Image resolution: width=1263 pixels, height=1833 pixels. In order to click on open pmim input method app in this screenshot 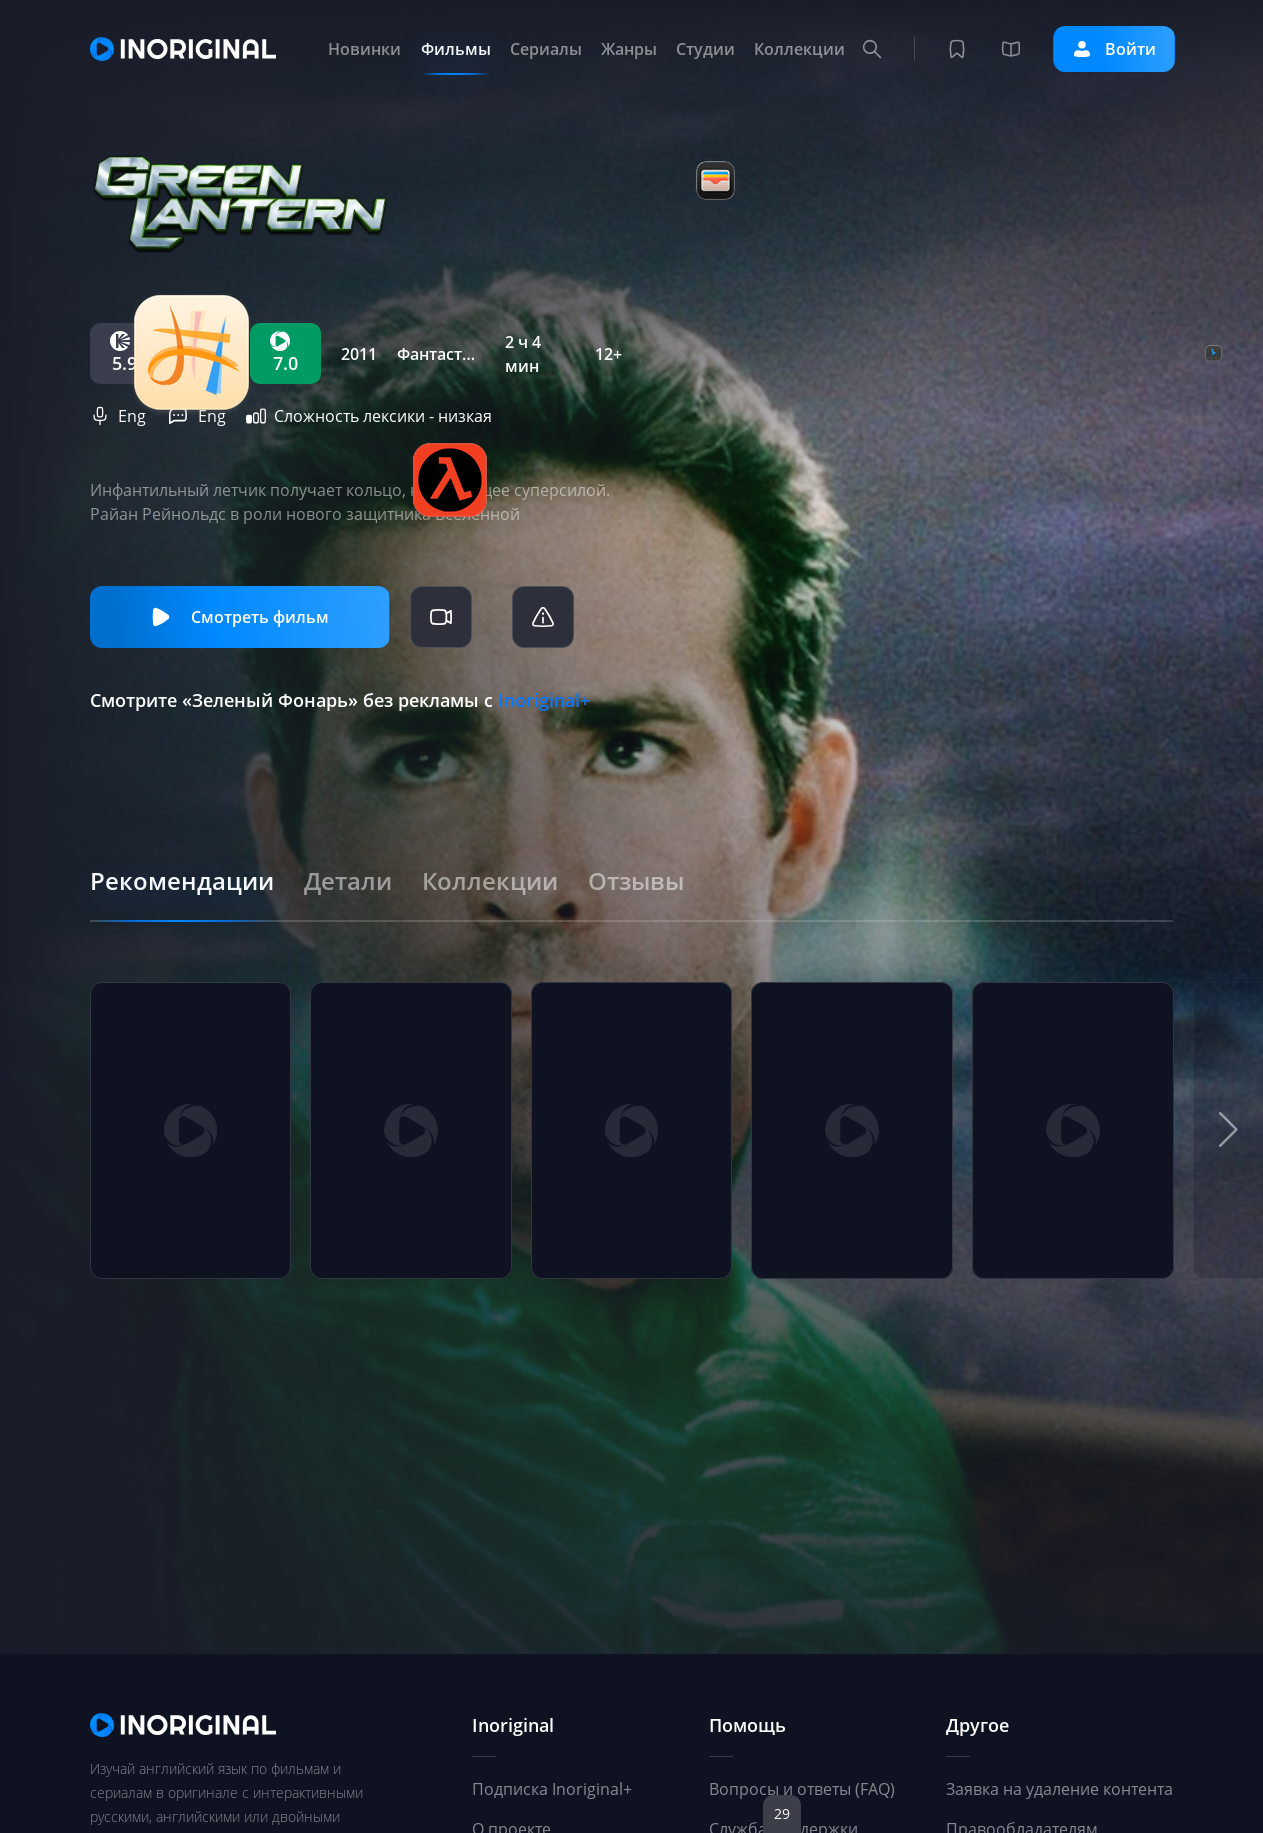, I will do `click(191, 352)`.